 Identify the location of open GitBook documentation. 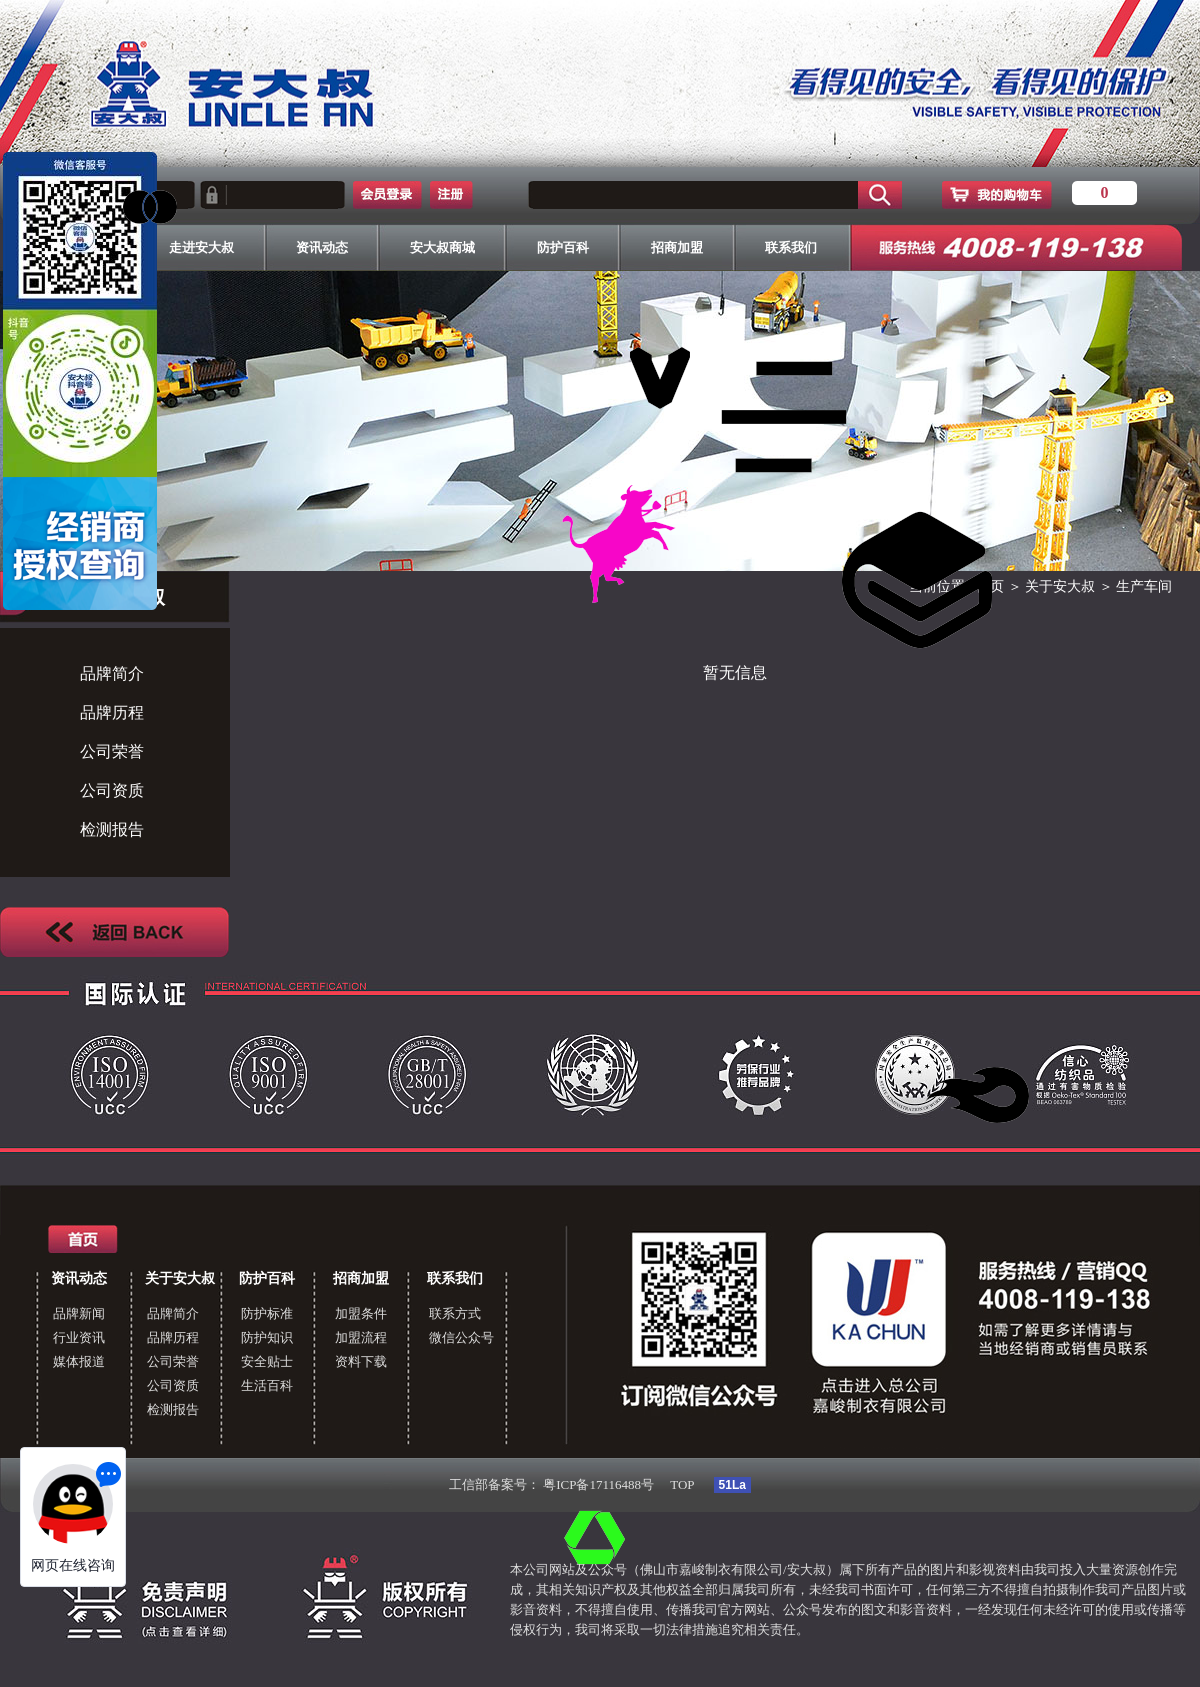
(917, 580).